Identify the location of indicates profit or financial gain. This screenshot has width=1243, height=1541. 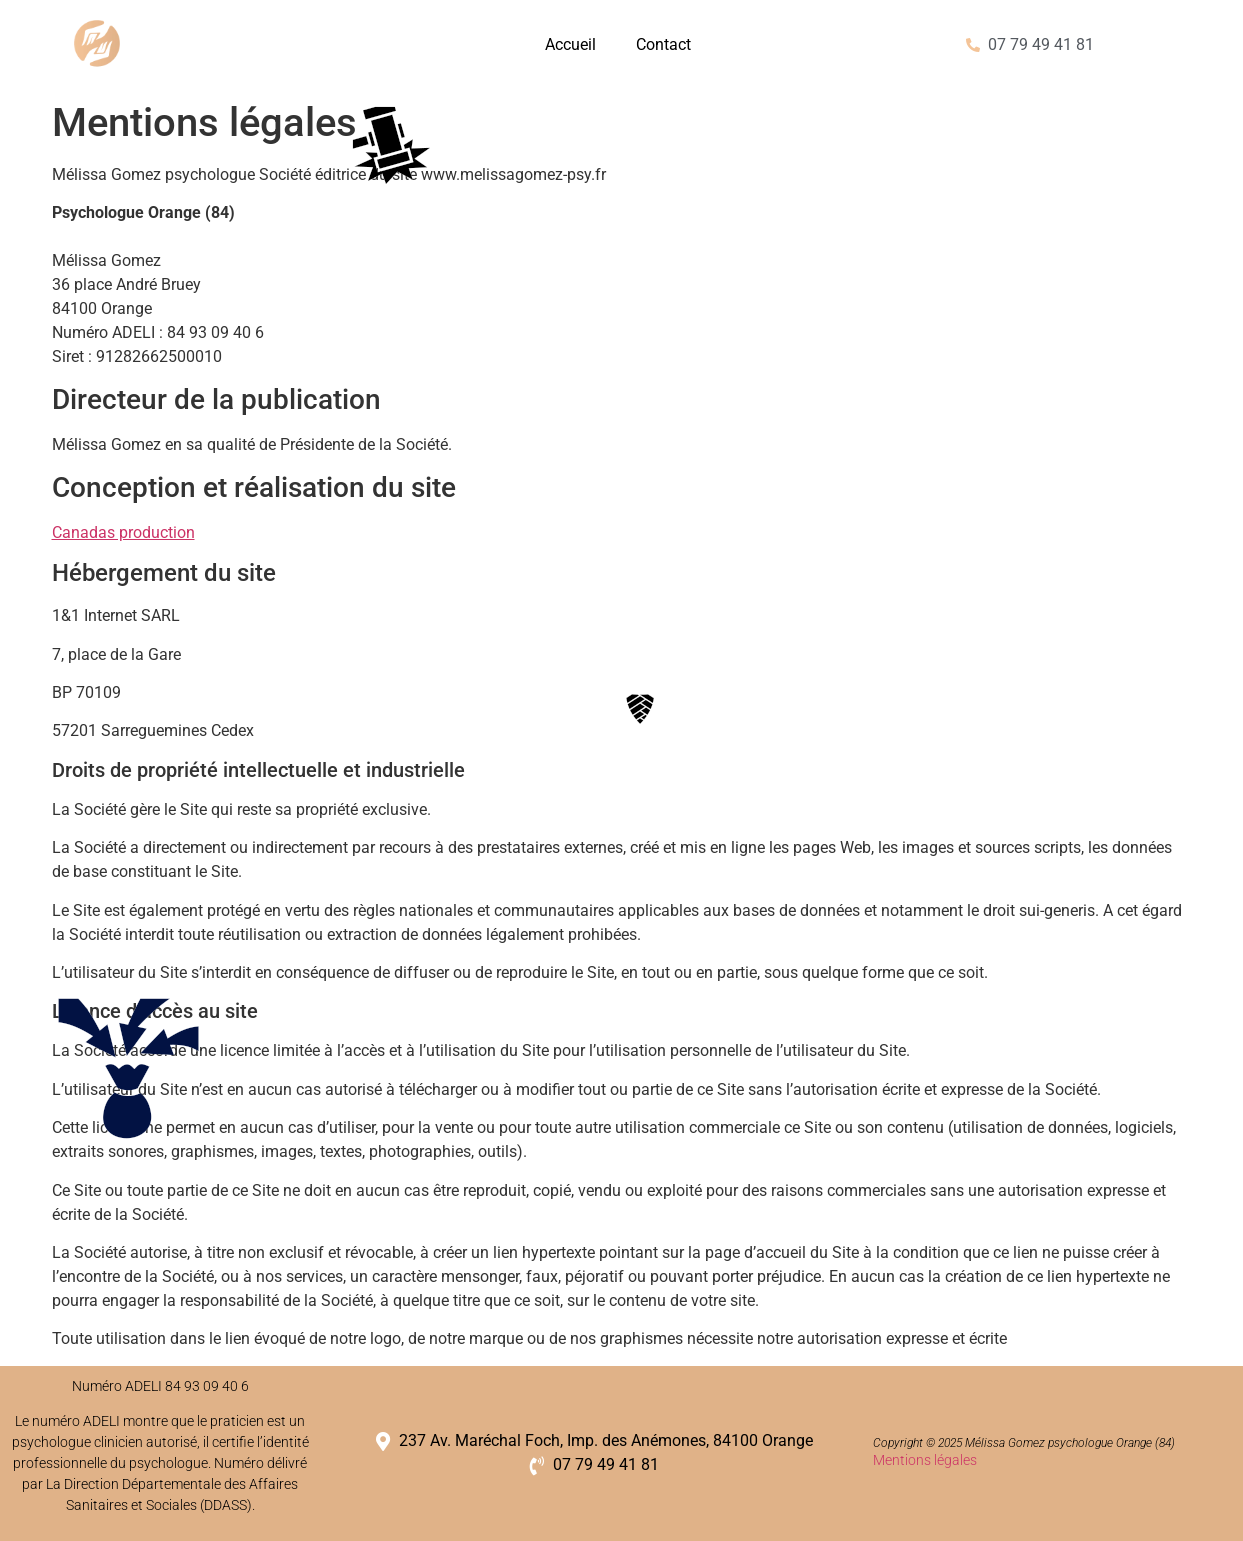
(128, 1068).